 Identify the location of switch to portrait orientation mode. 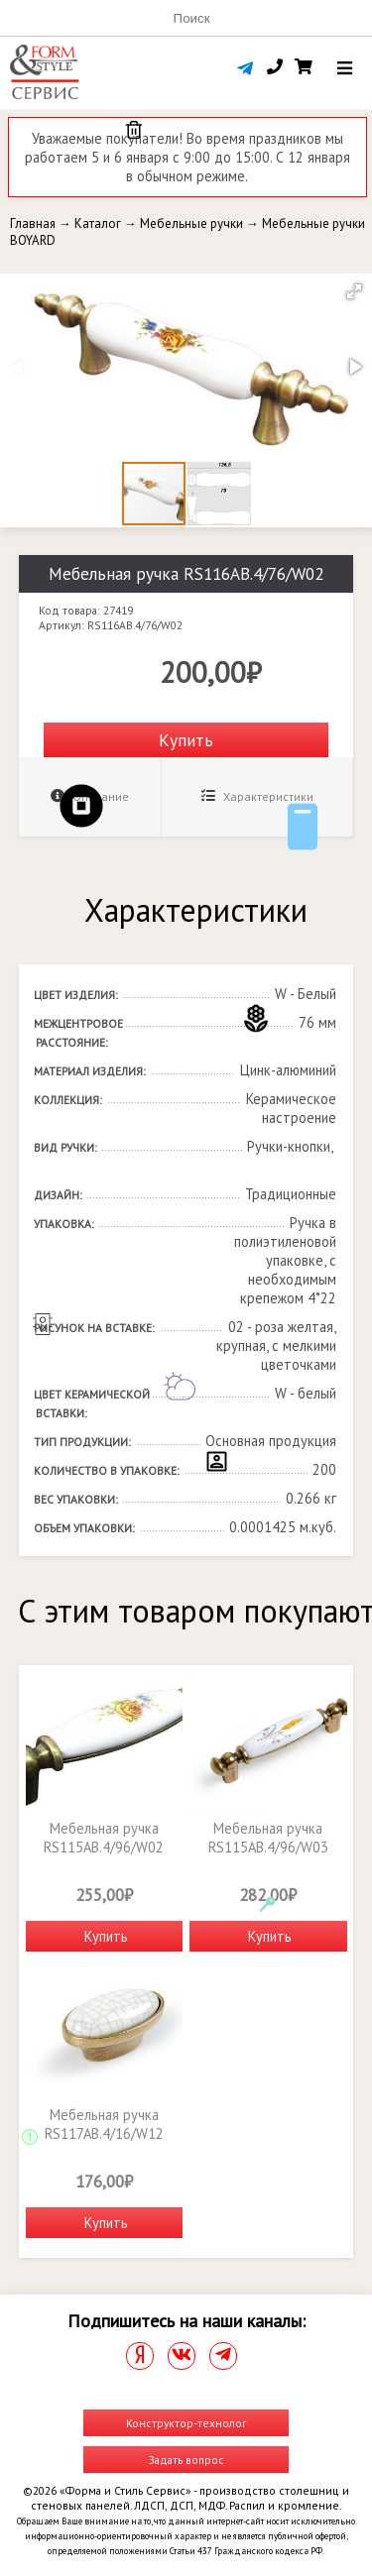
(216, 1461).